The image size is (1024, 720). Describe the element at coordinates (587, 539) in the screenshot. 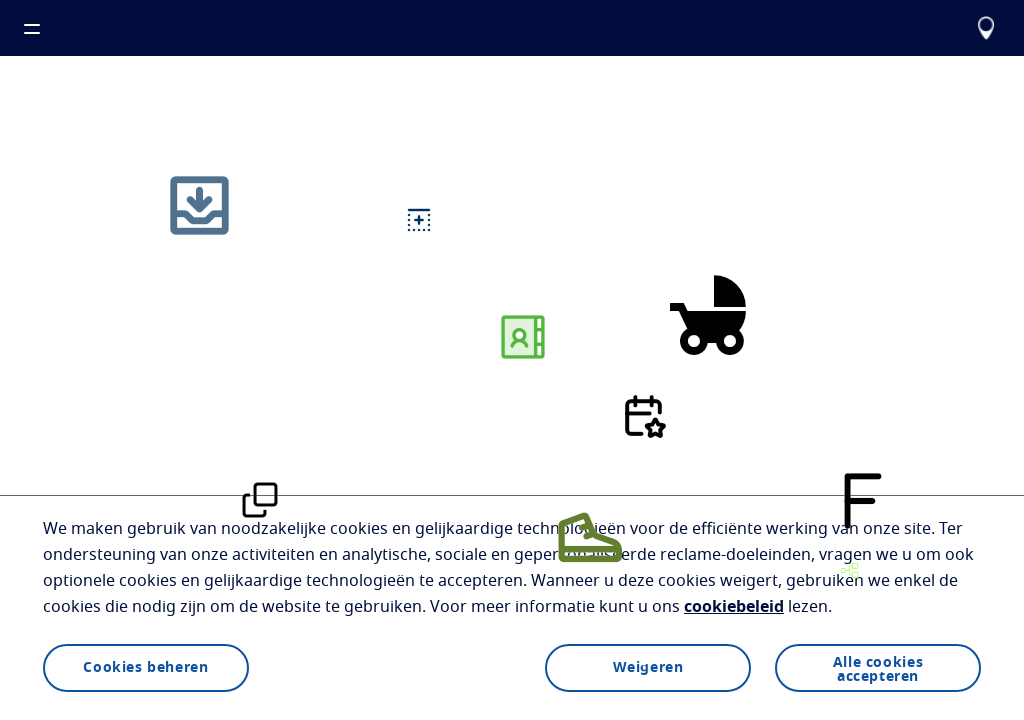

I see `access footwear or shoe category` at that location.